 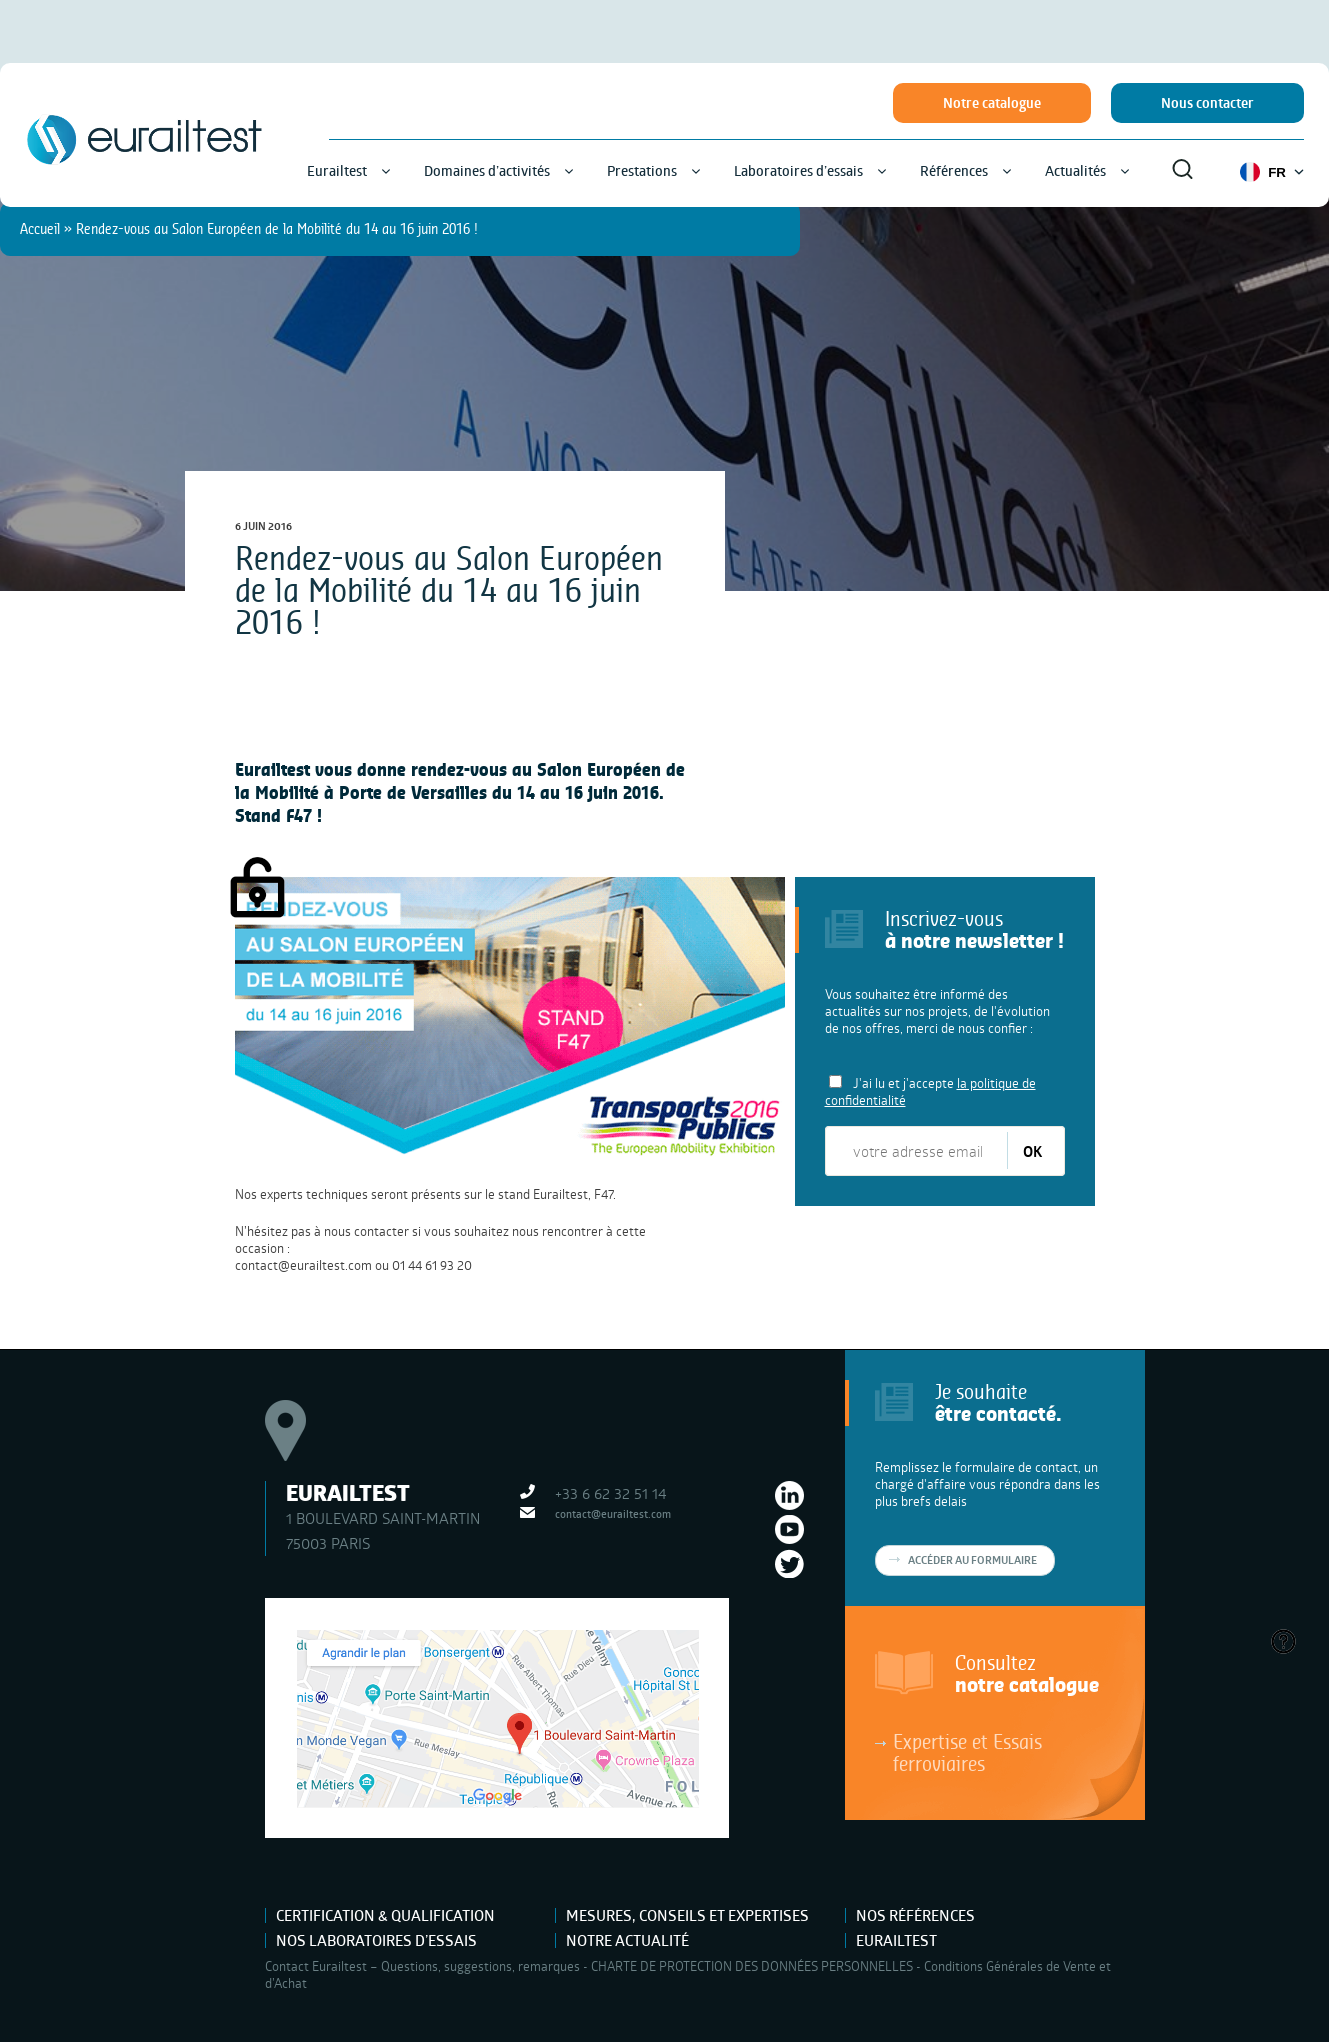 What do you see at coordinates (1283, 1641) in the screenshot?
I see `access help or support information` at bounding box center [1283, 1641].